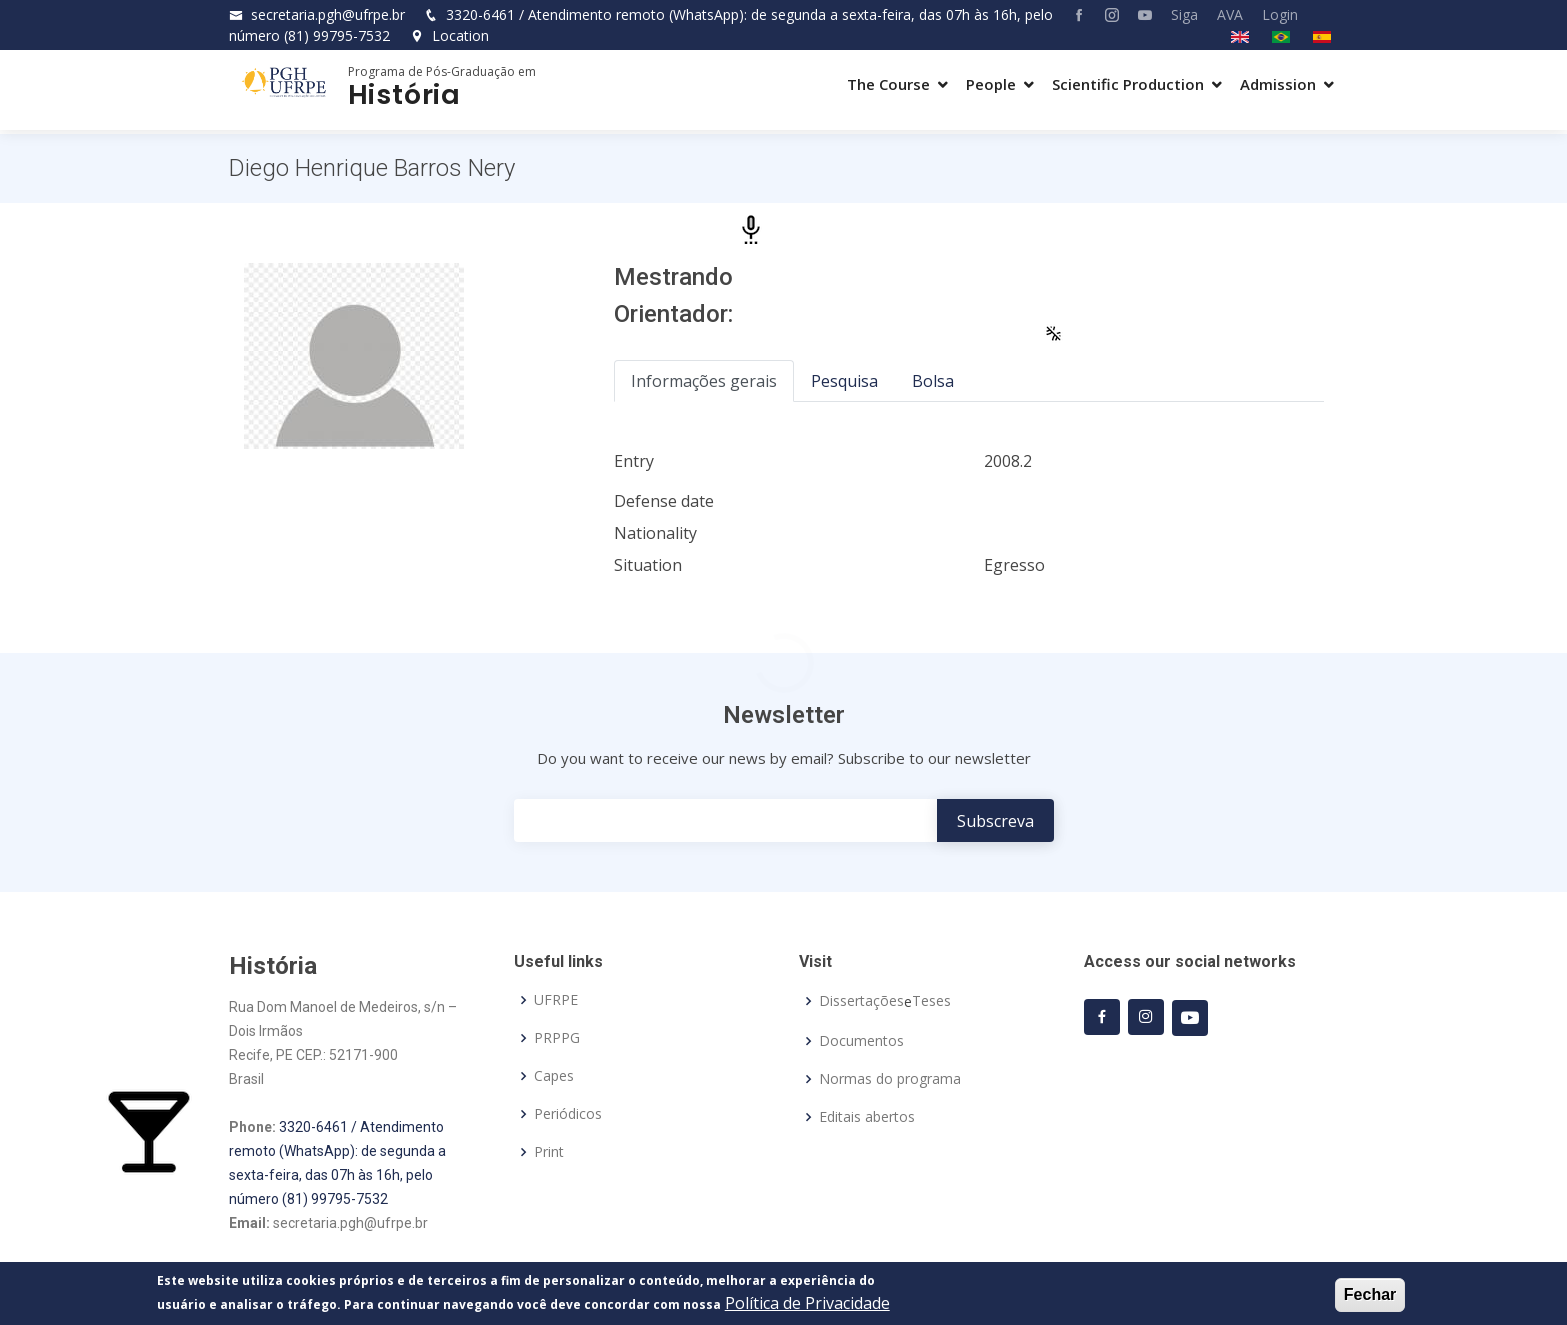  What do you see at coordinates (149, 1132) in the screenshot?
I see `find nearby bars or nightlife` at bounding box center [149, 1132].